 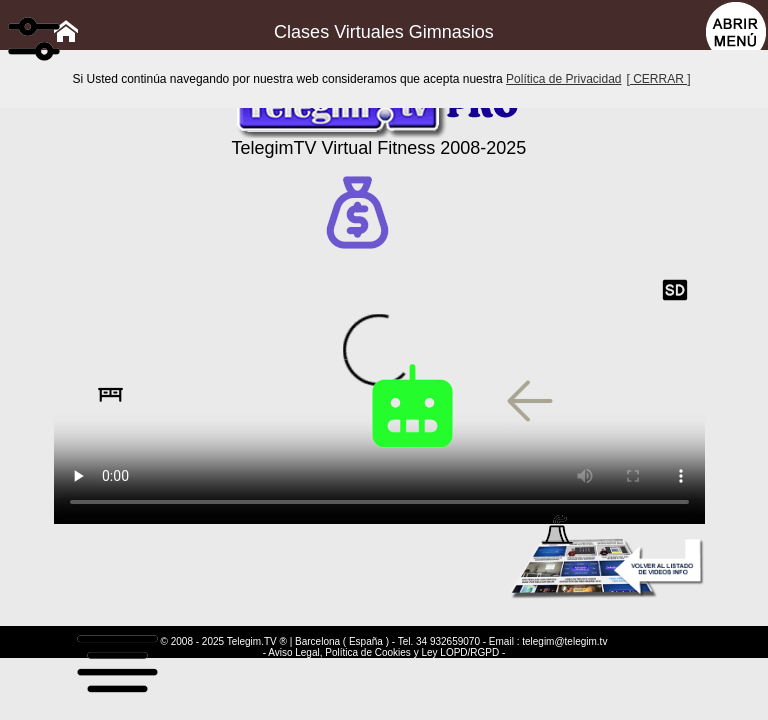 What do you see at coordinates (412, 410) in the screenshot?
I see `access AI assistant or chatbot features` at bounding box center [412, 410].